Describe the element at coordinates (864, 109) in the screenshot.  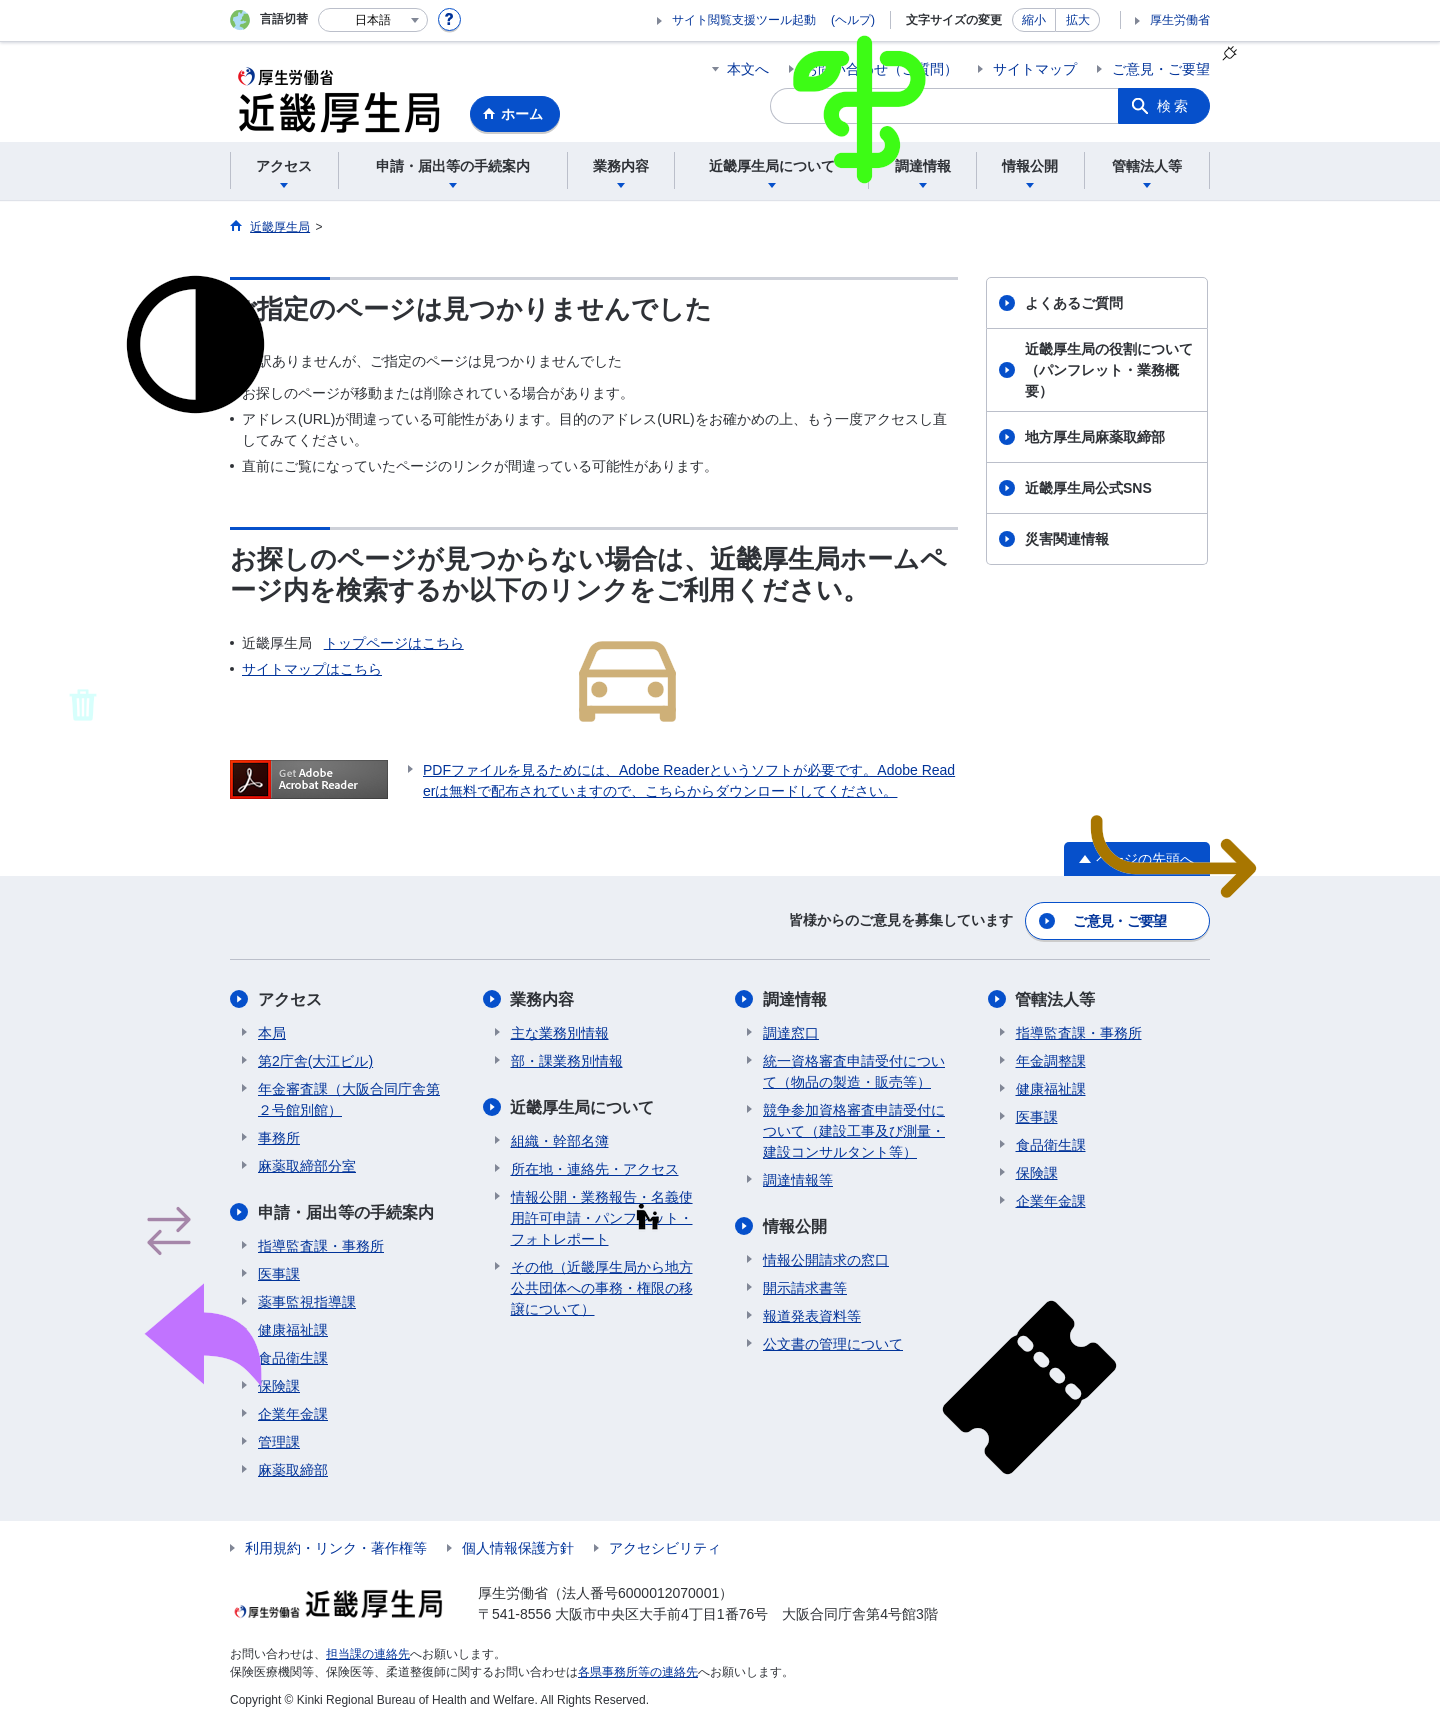
I see `access health or medical services` at that location.